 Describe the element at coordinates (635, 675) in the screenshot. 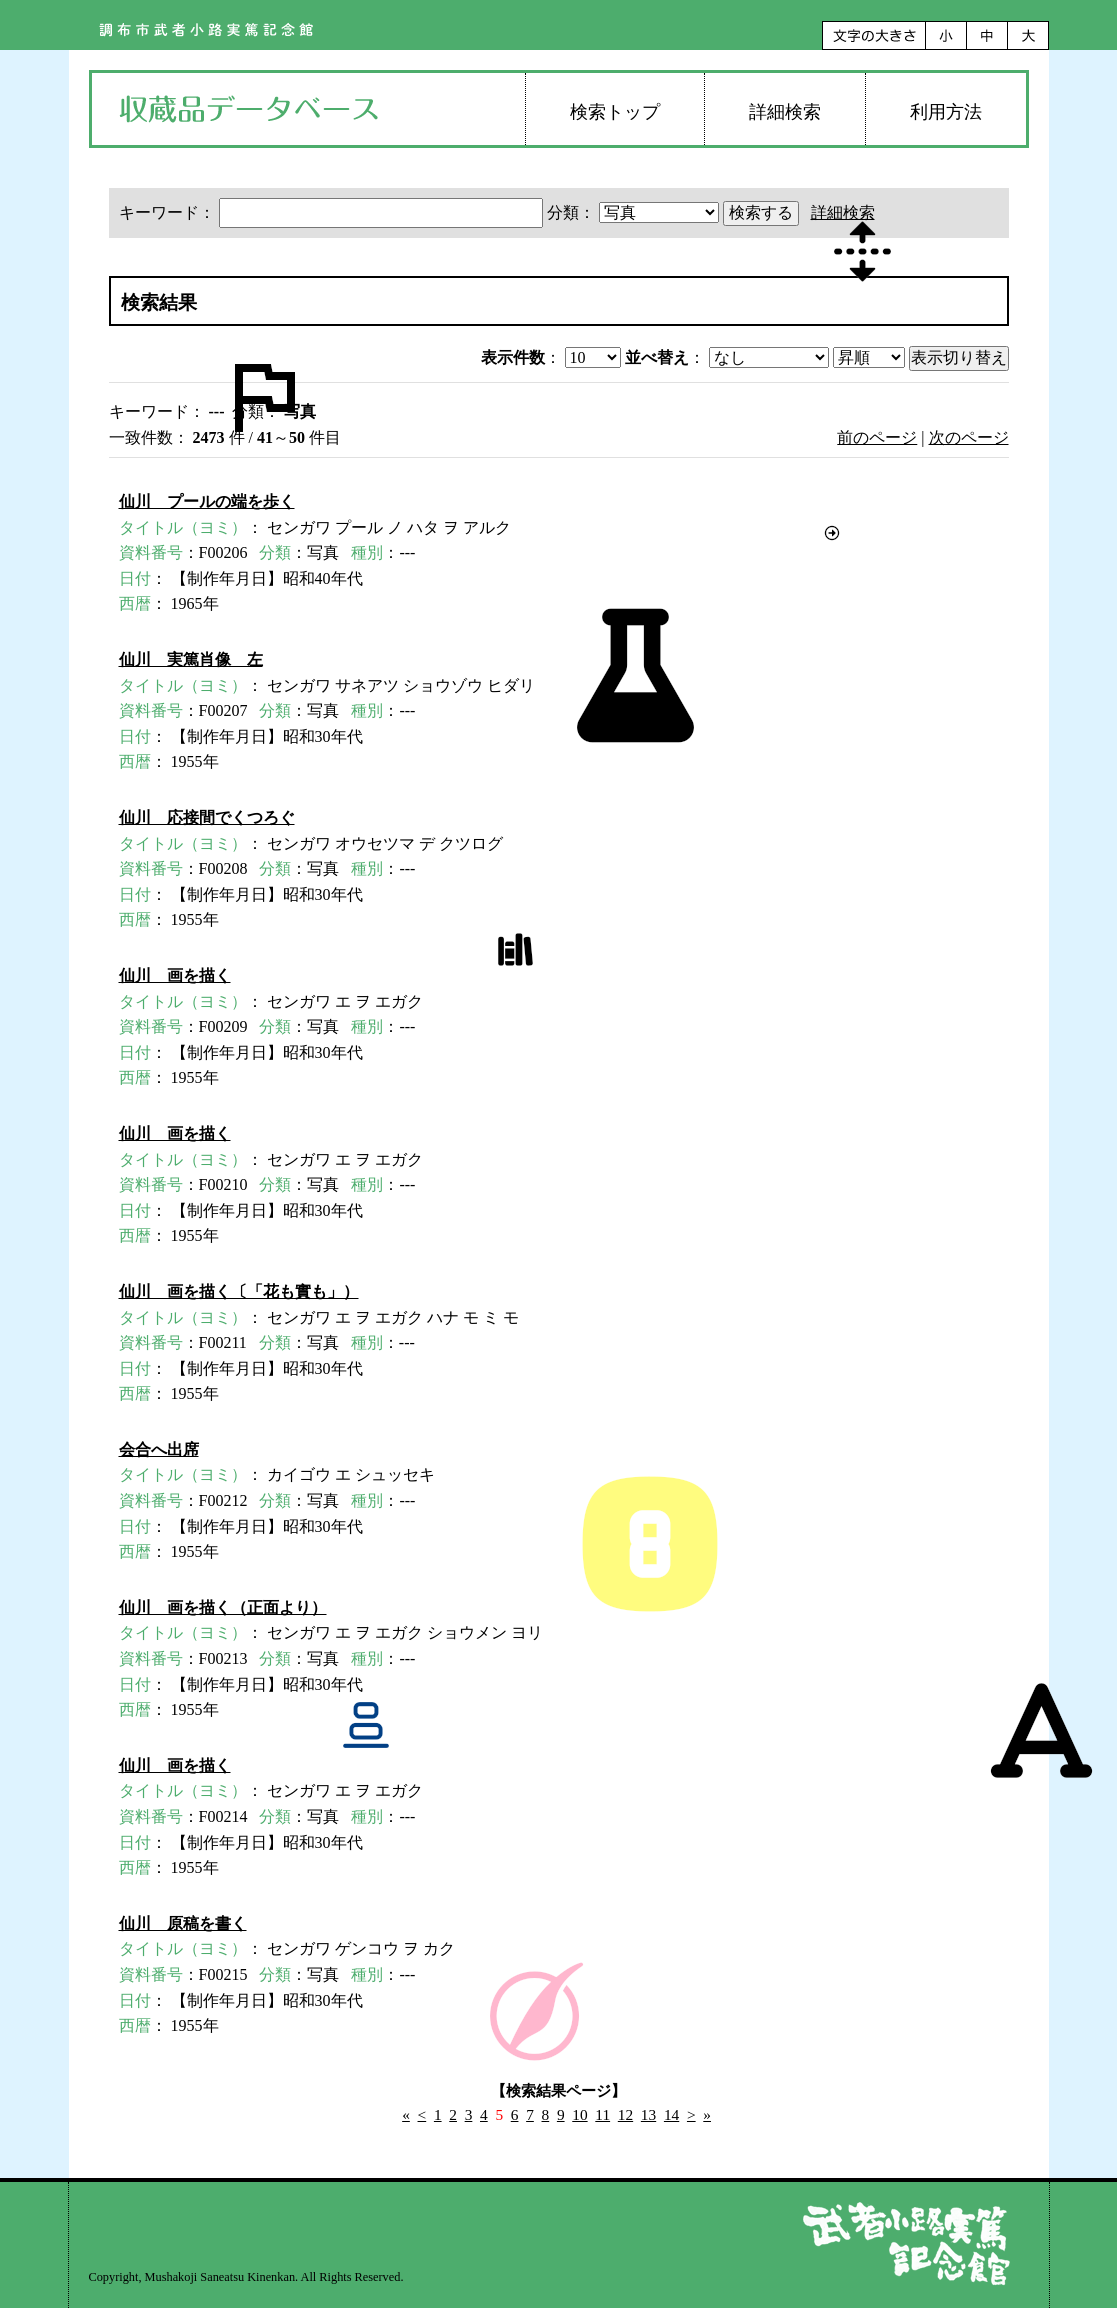

I see `access science or laboratory features` at that location.